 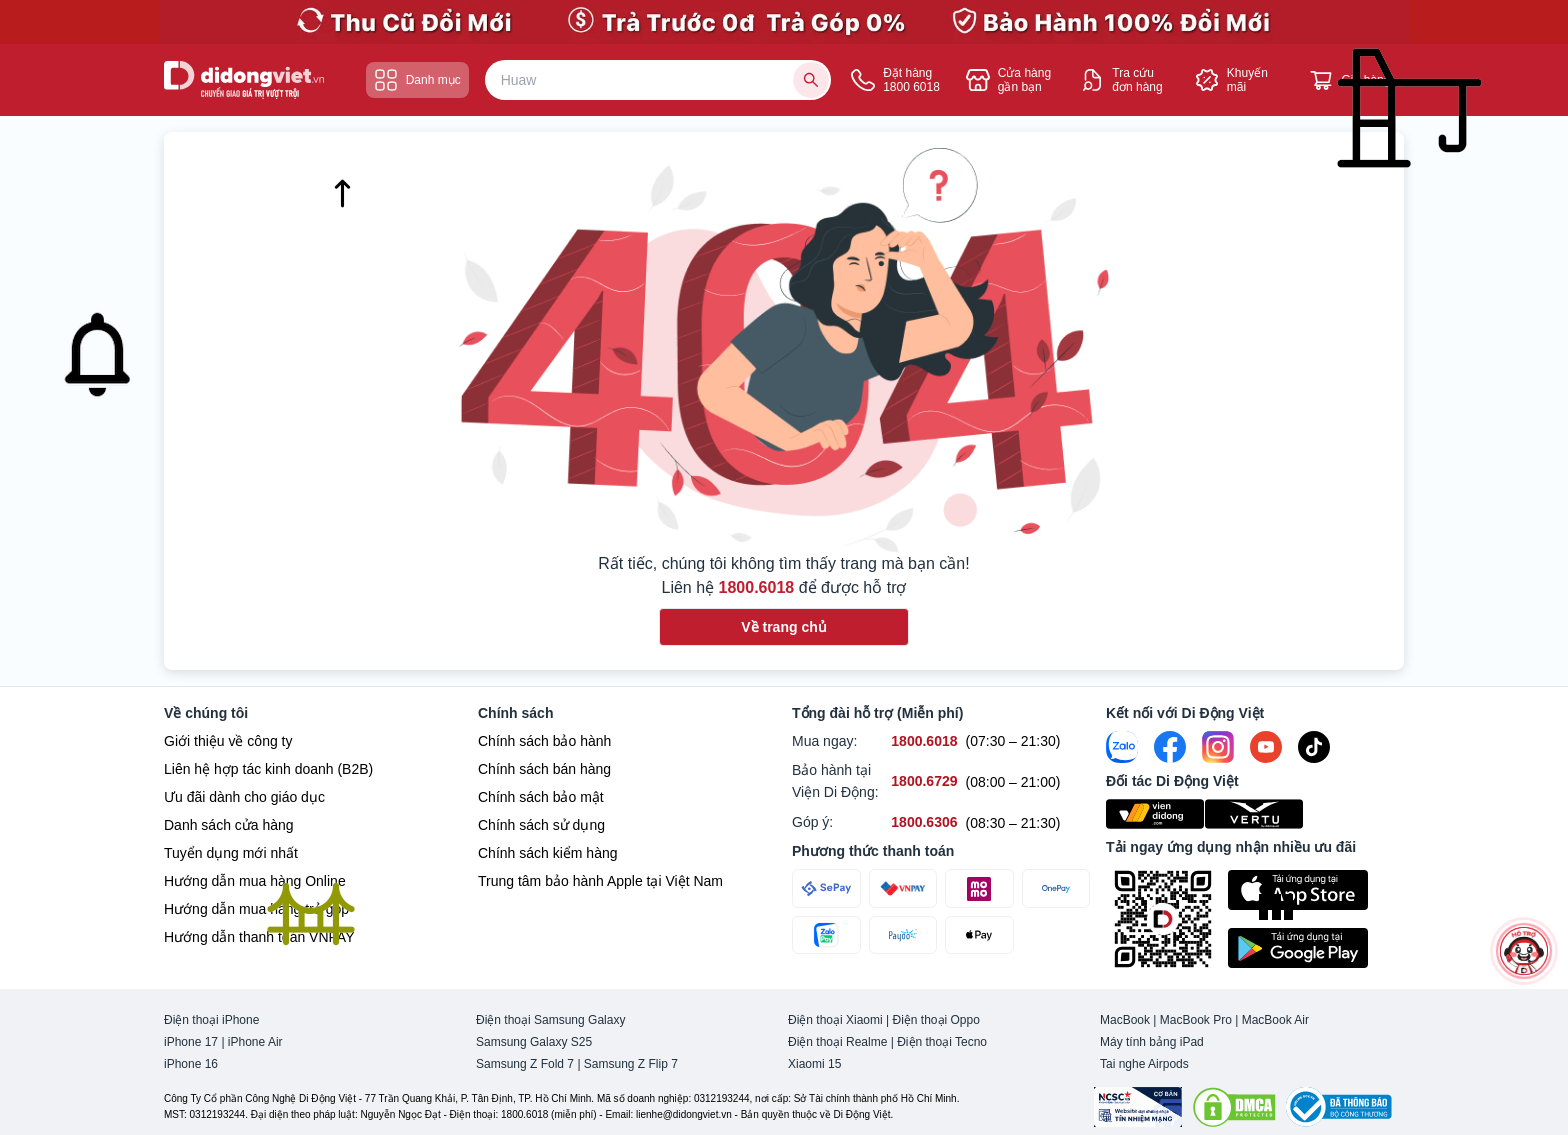 What do you see at coordinates (311, 914) in the screenshot?
I see `view nearby bridges or crossings` at bounding box center [311, 914].